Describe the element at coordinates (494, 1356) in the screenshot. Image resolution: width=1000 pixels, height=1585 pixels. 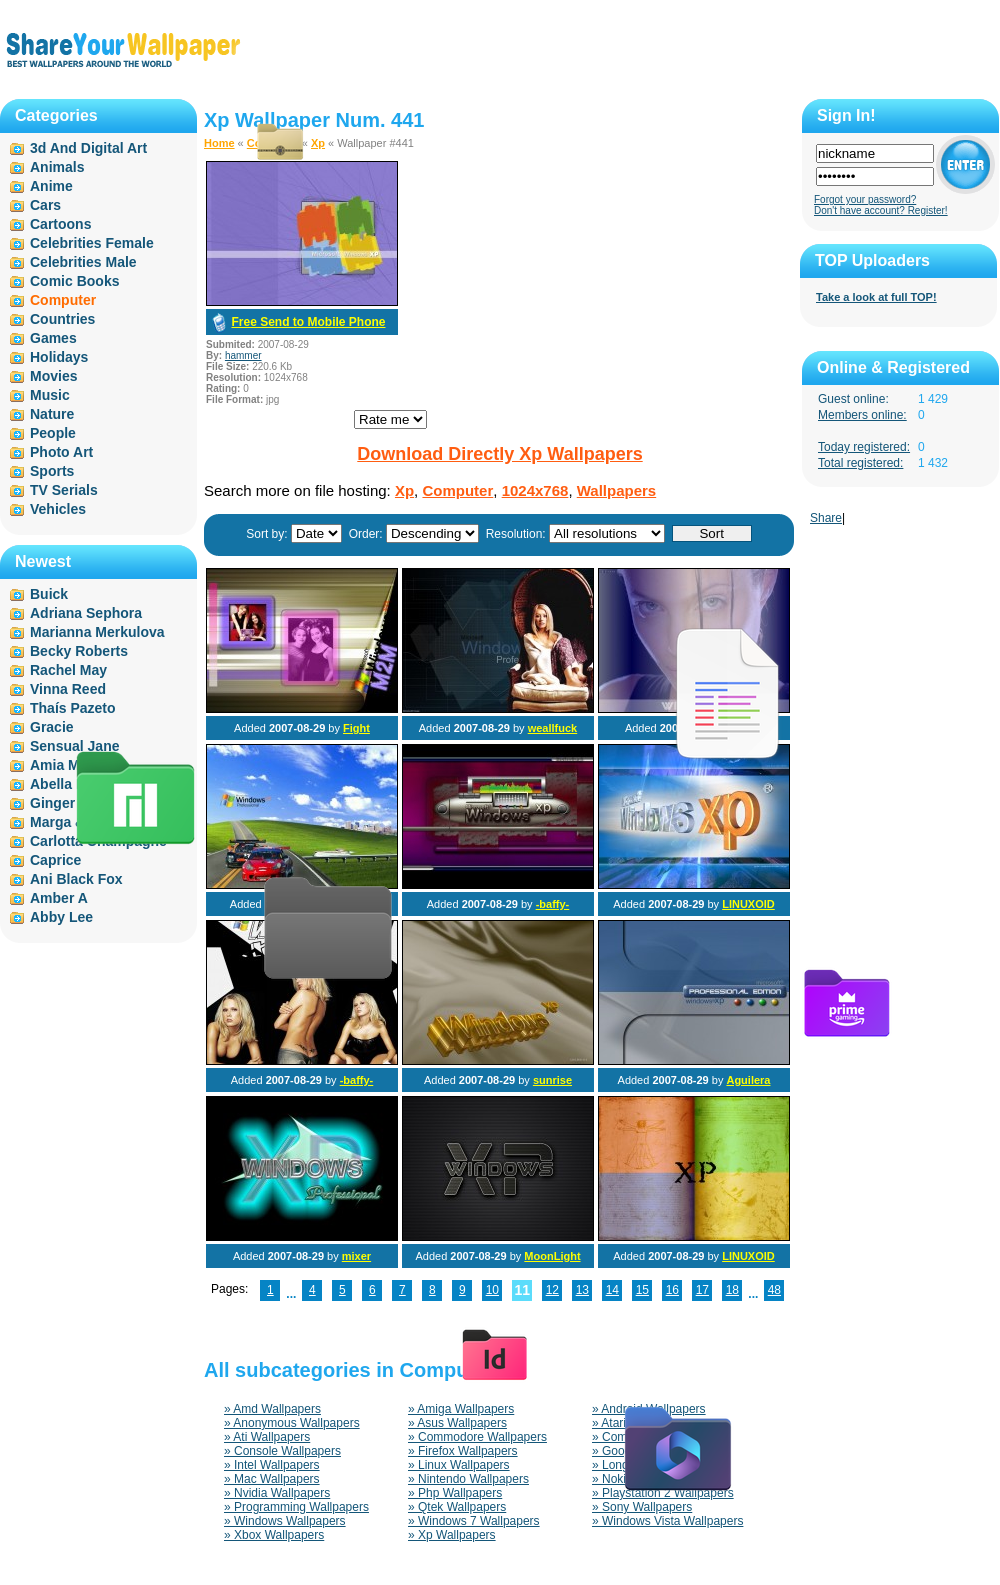
I see `folder containing adobe indesign project files` at that location.